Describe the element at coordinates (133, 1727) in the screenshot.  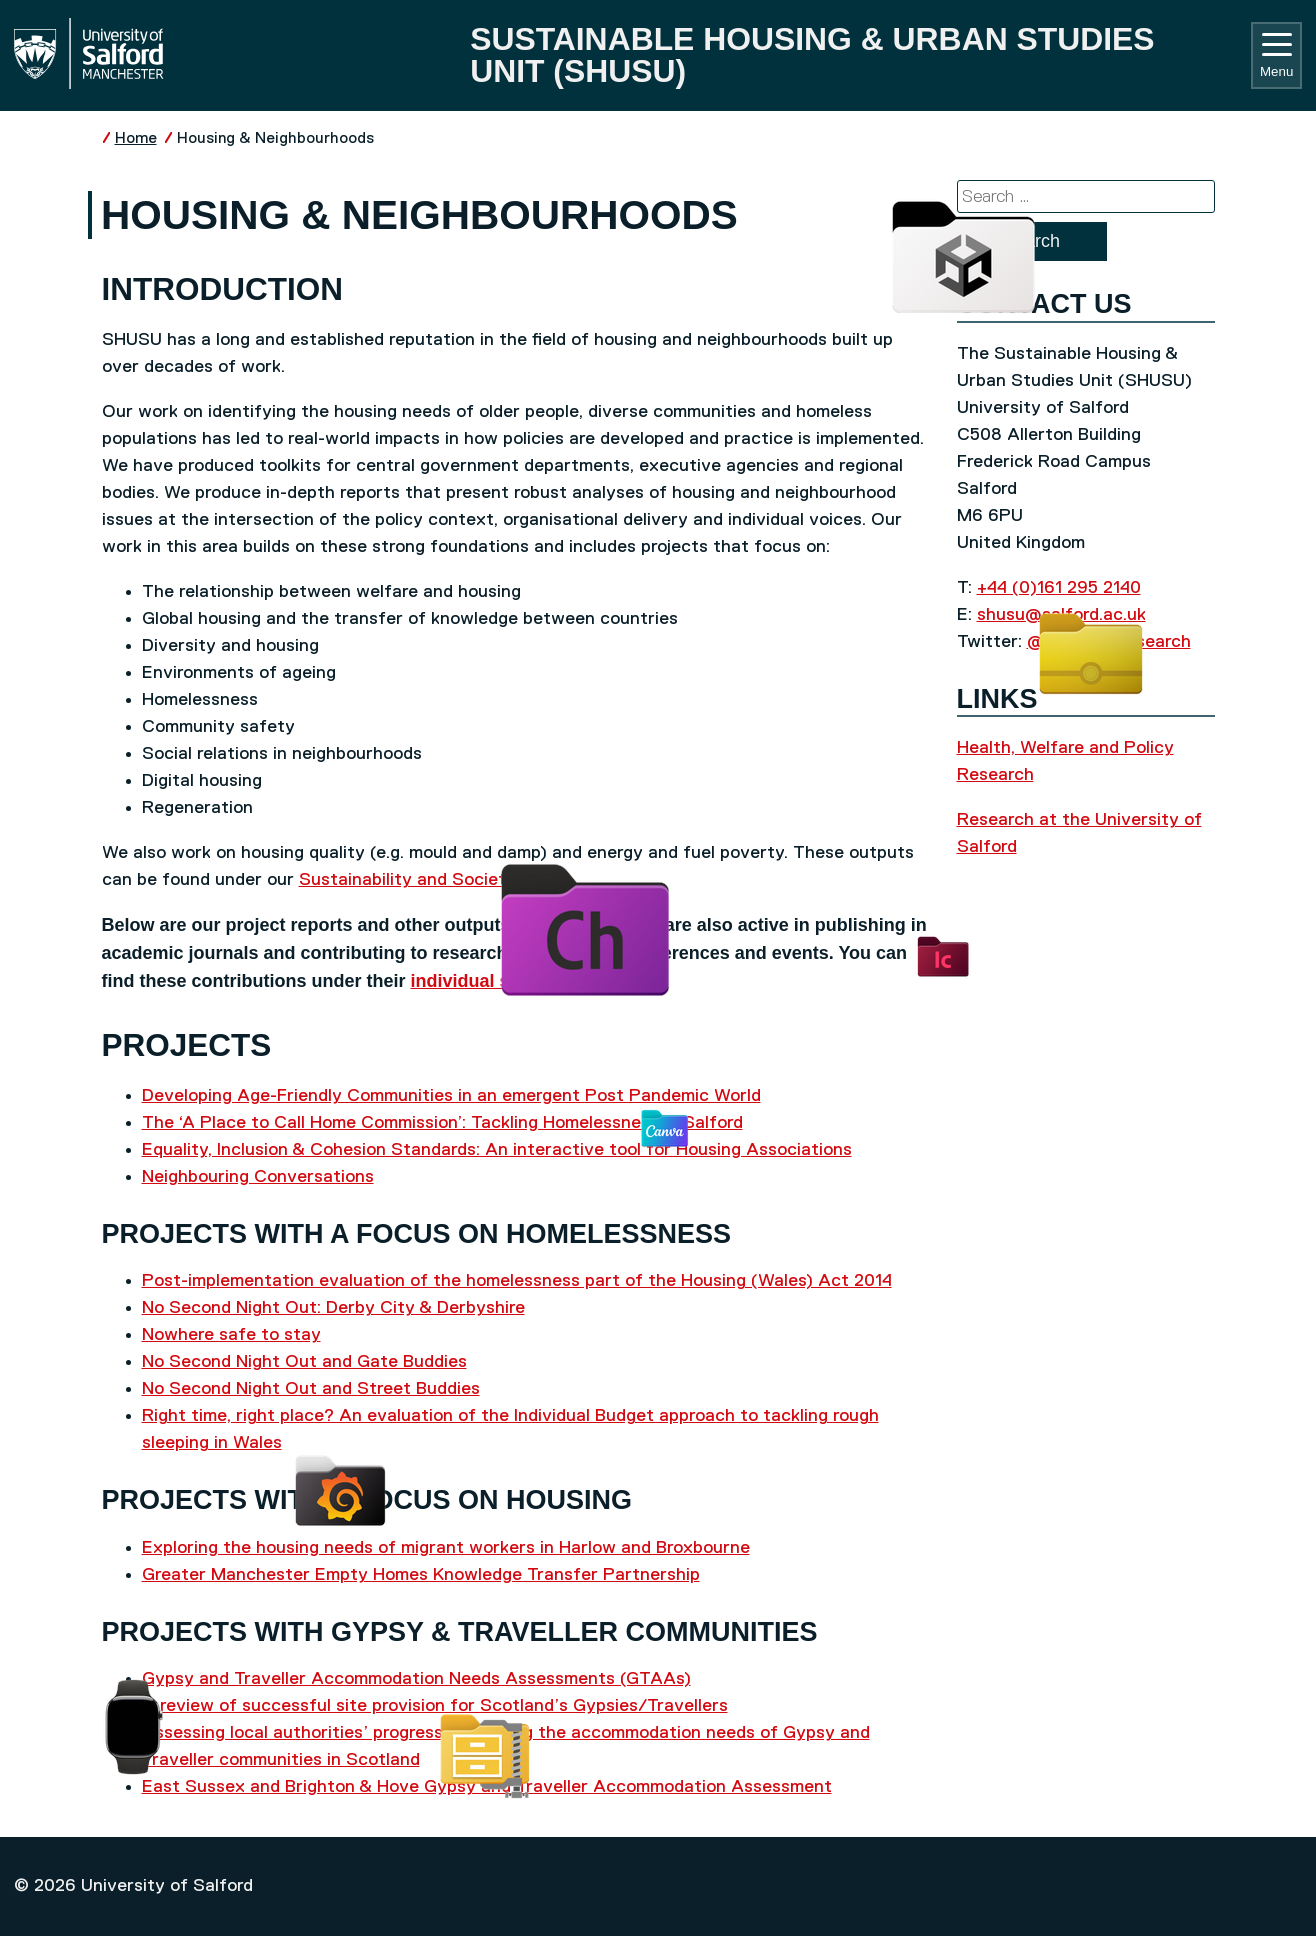
I see `apple watch series 10 device icon` at that location.